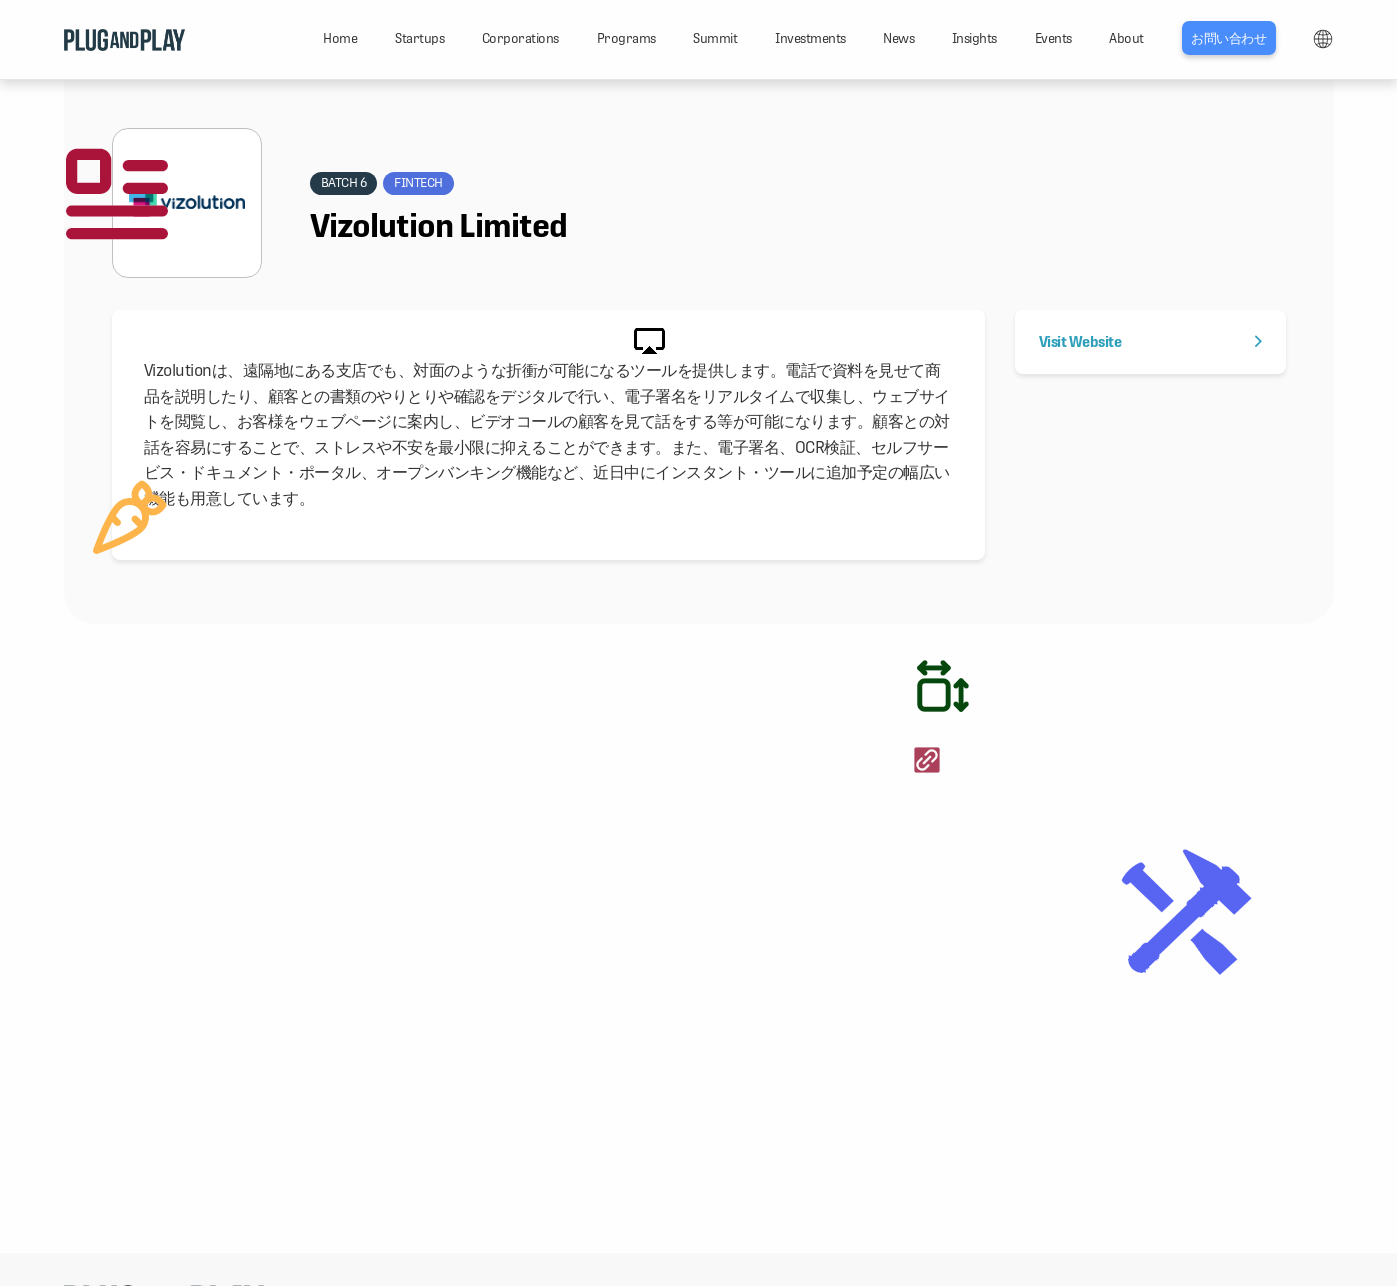 The height and width of the screenshot is (1286, 1397). What do you see at coordinates (117, 194) in the screenshot?
I see `align content to the left with text wrapping` at bounding box center [117, 194].